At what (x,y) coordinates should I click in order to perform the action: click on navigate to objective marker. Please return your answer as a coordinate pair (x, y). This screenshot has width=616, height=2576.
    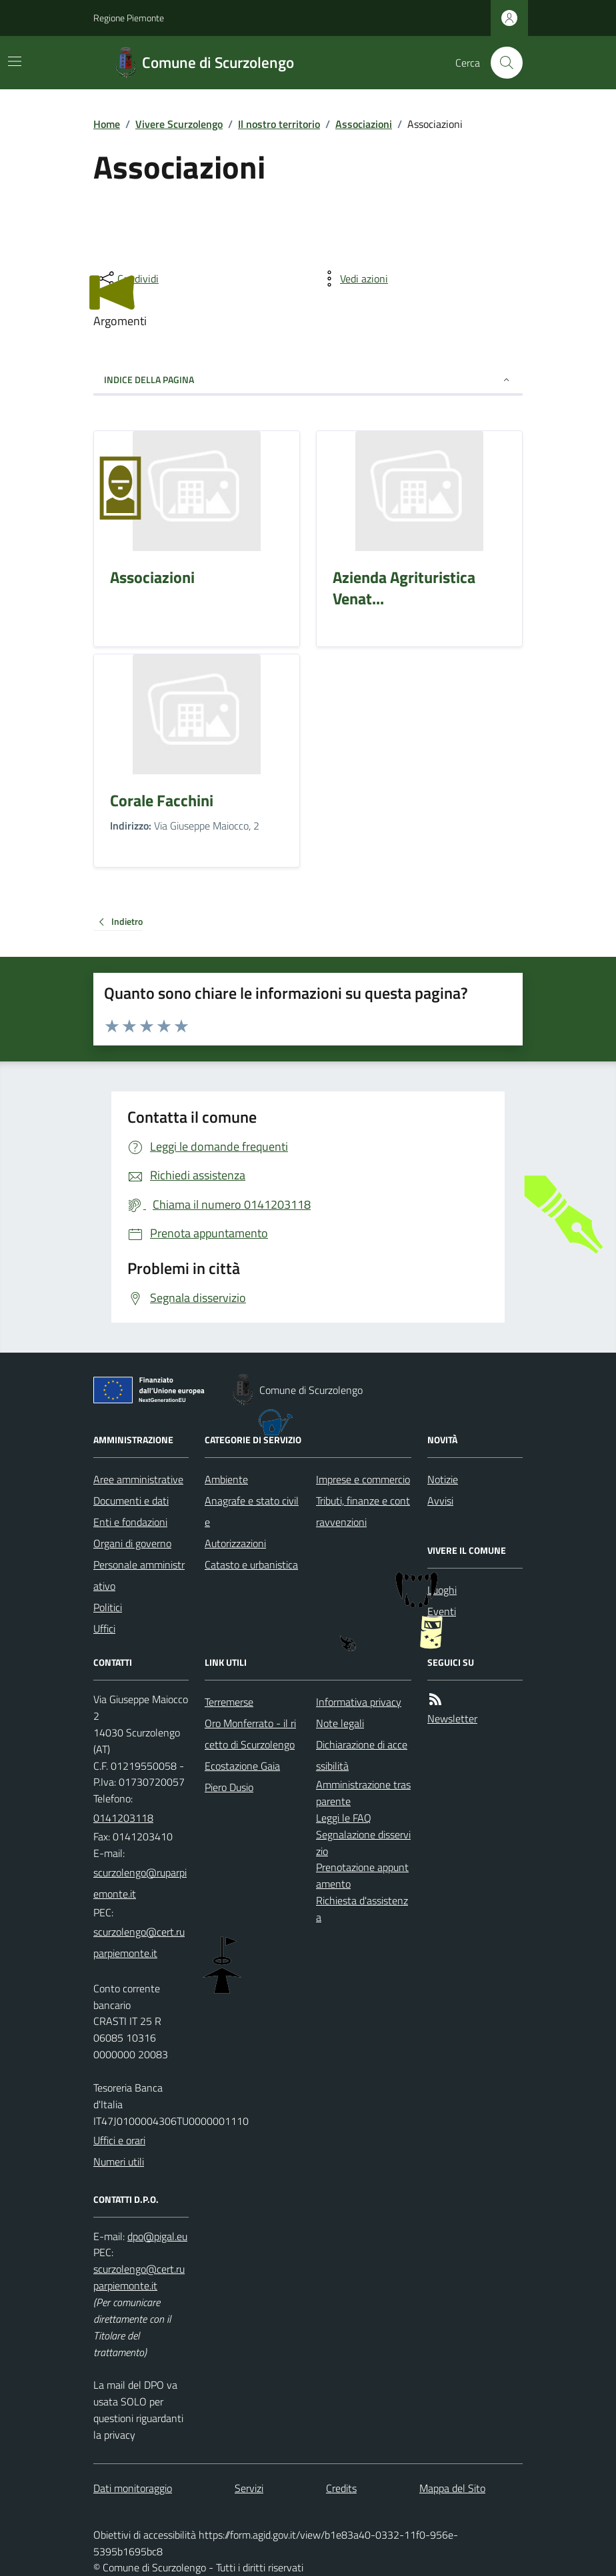
    Looking at the image, I should click on (222, 1965).